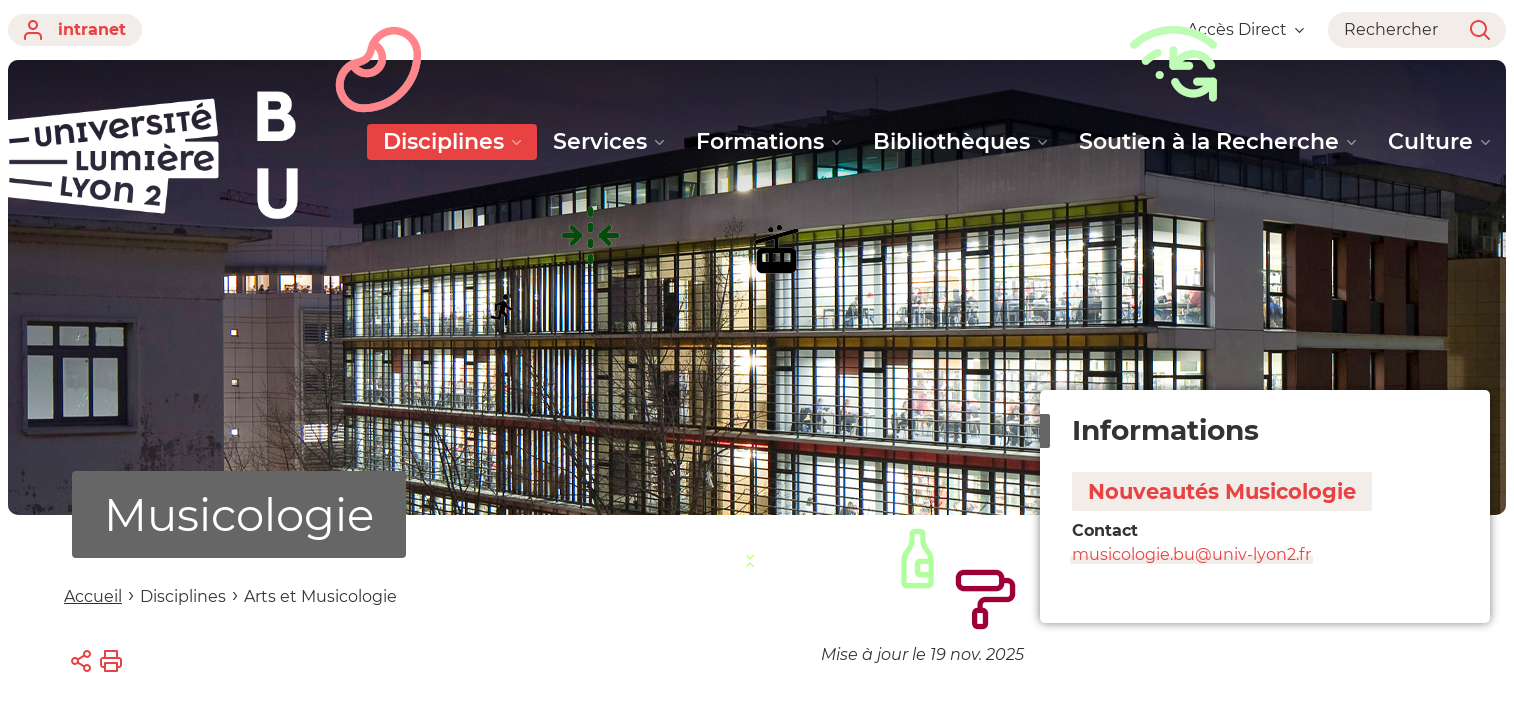 This screenshot has width=1514, height=720. What do you see at coordinates (750, 561) in the screenshot?
I see `collapse expanded content` at bounding box center [750, 561].